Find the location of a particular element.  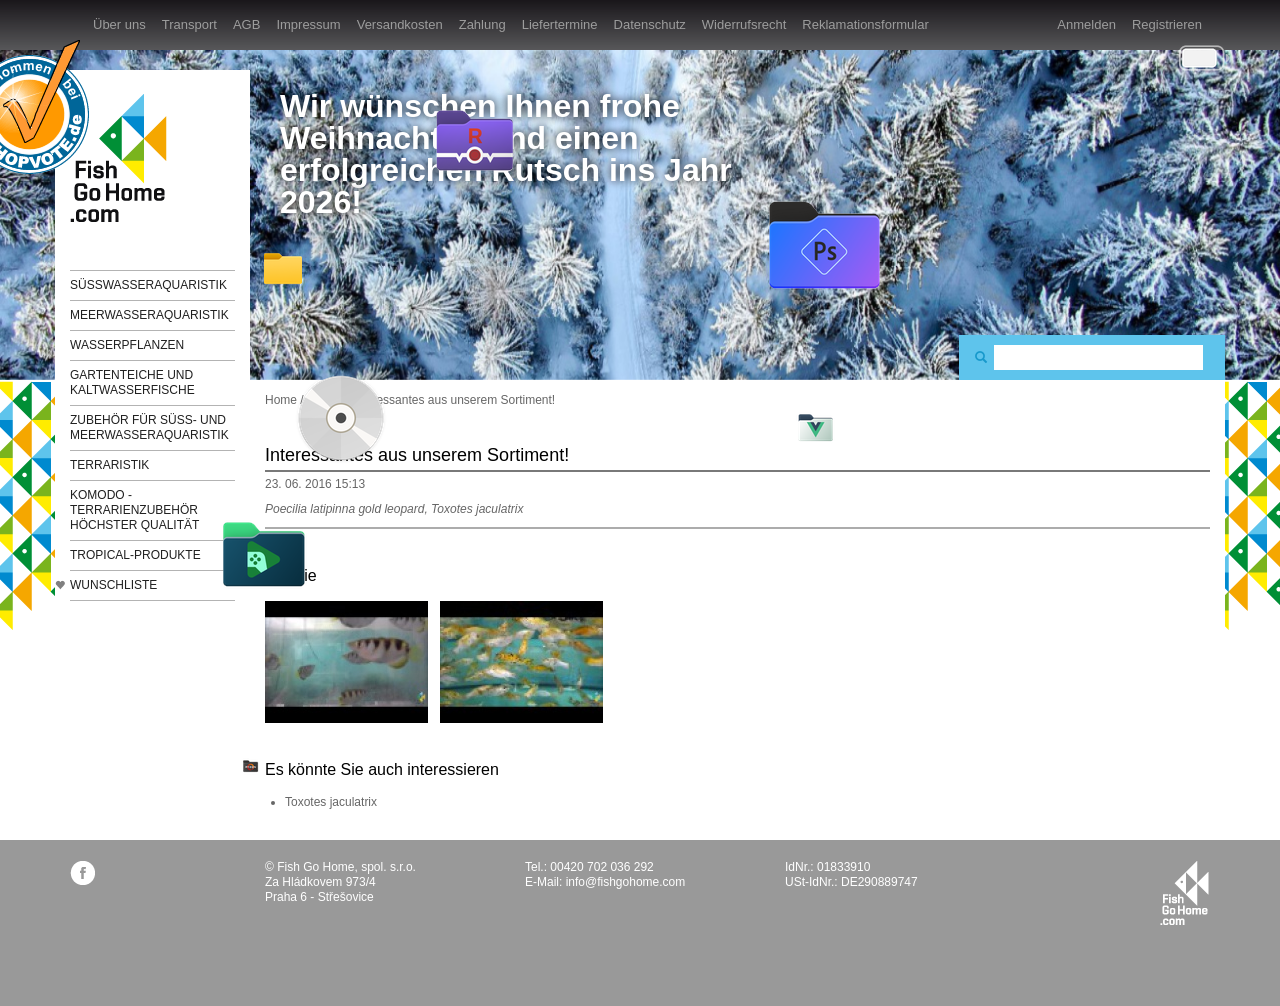

folder for Pokémon Team Rocket collection or fan content is located at coordinates (474, 142).